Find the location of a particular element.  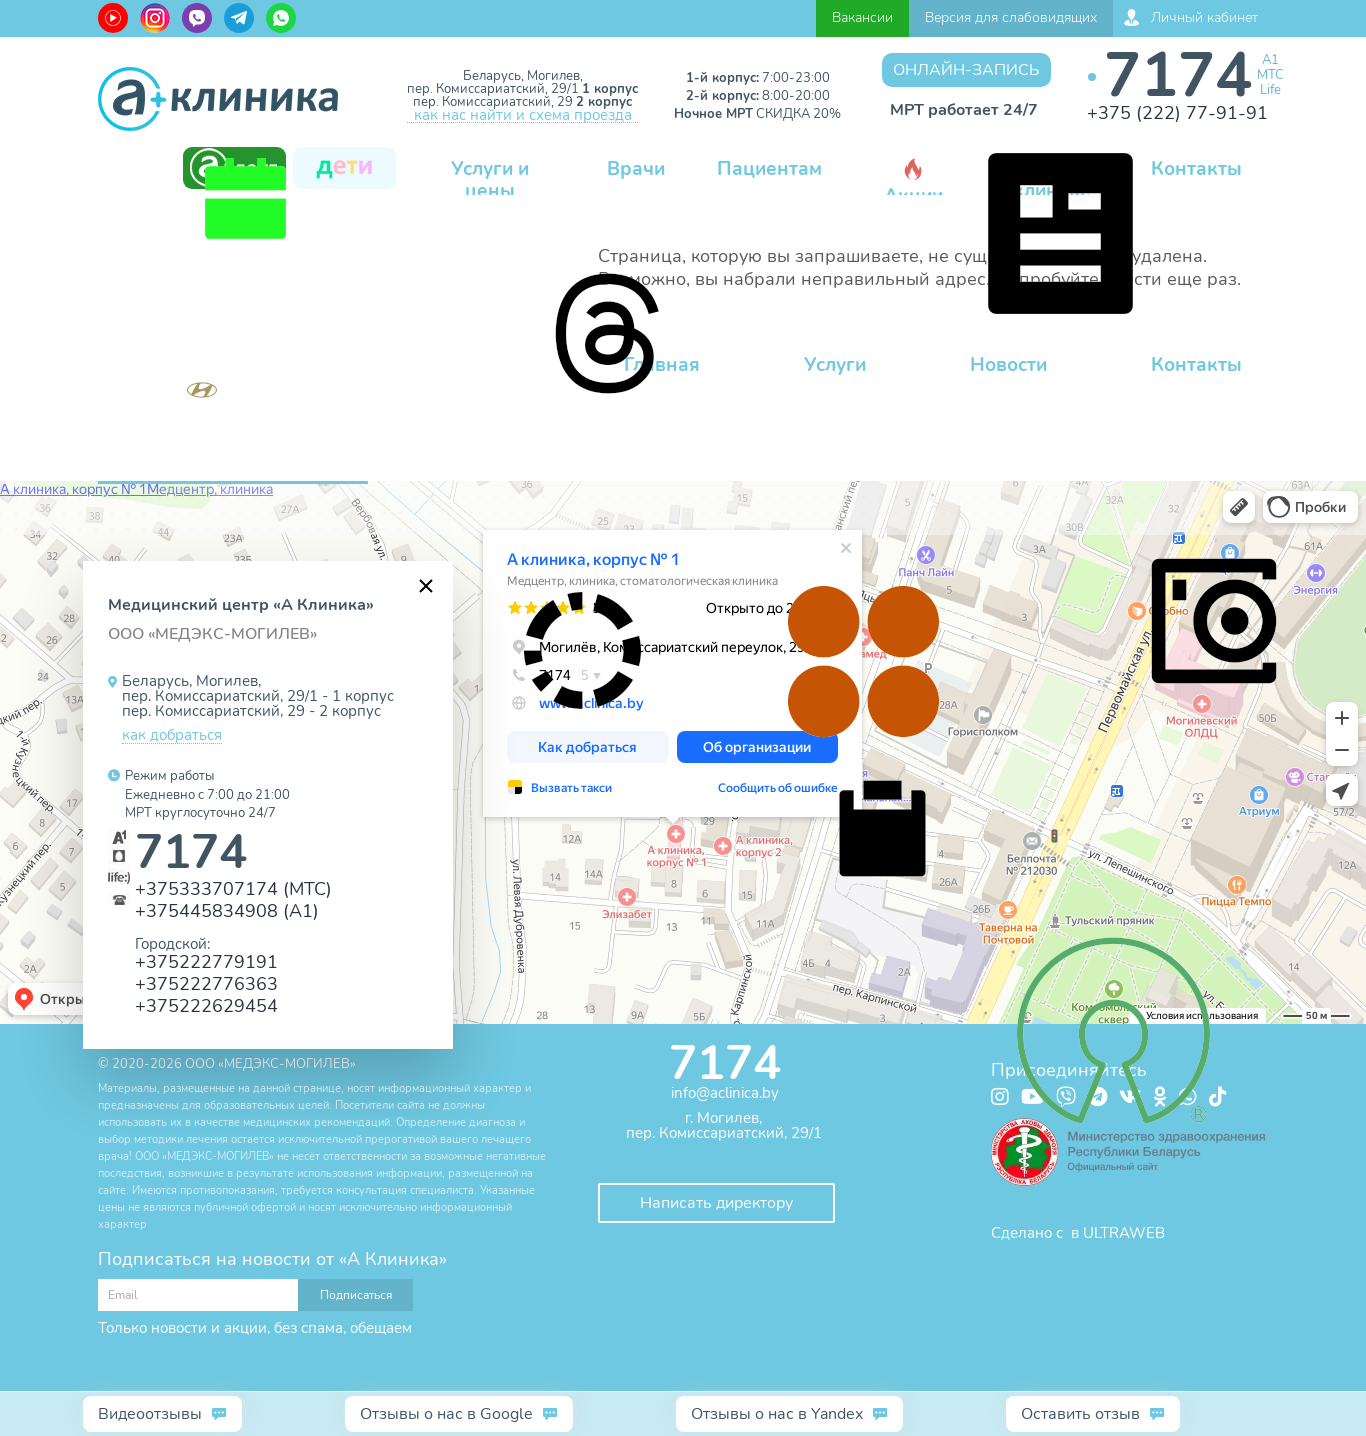

Hyundai brand logo is located at coordinates (202, 390).